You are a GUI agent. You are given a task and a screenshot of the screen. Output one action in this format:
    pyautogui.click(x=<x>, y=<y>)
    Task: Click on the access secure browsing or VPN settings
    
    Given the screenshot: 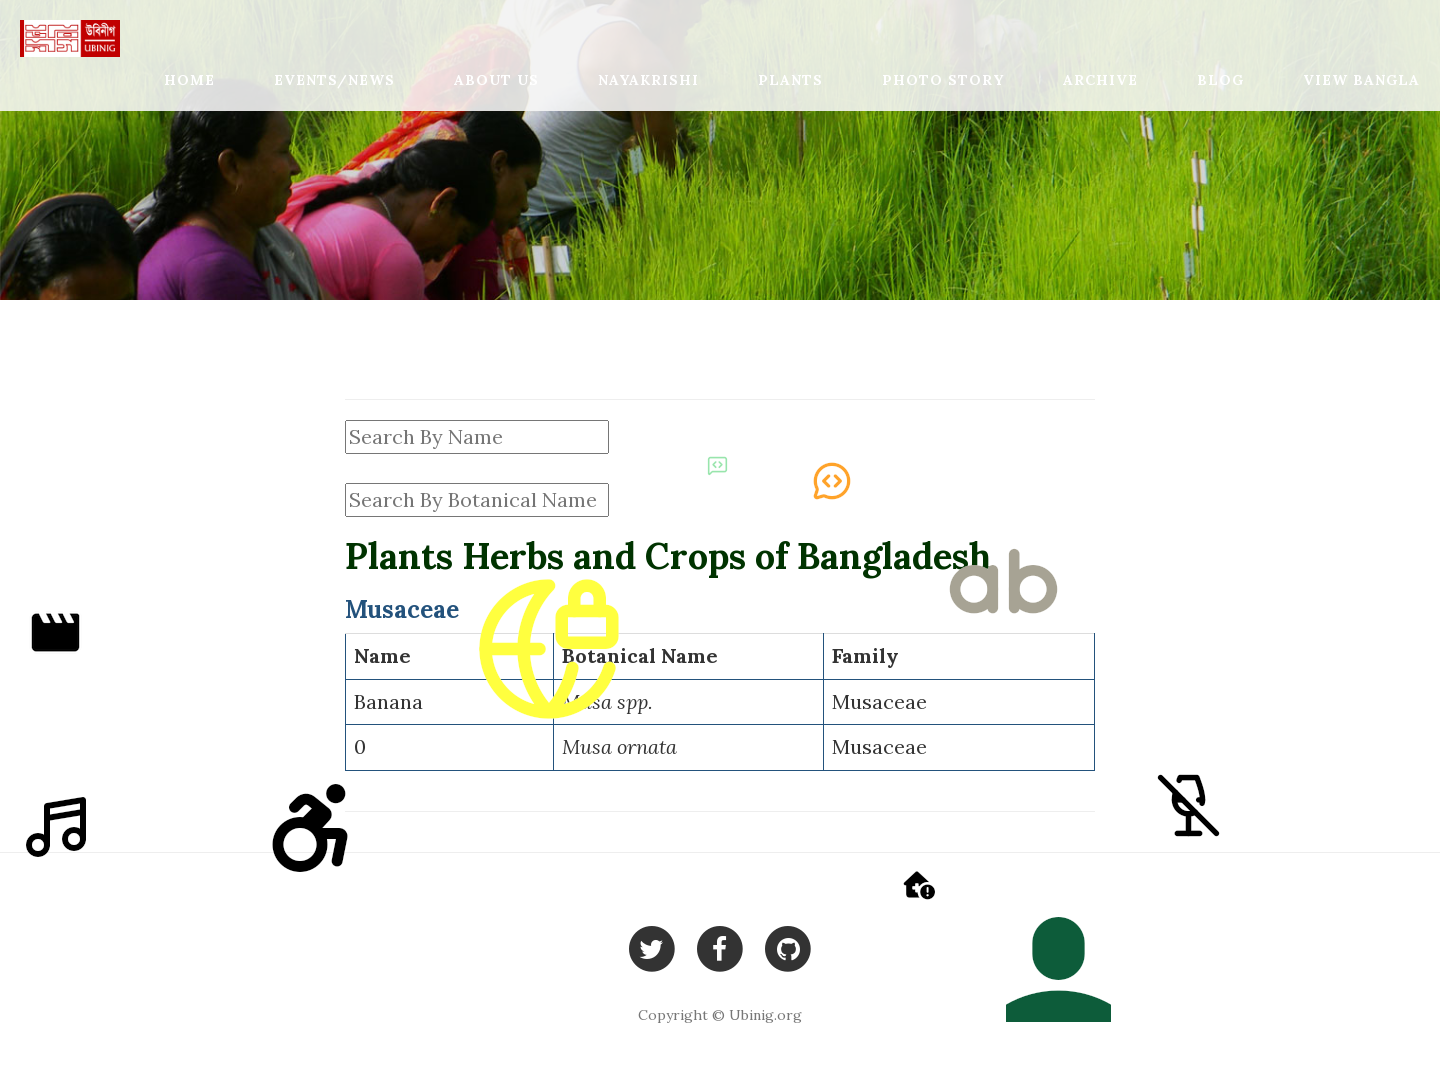 What is the action you would take?
    pyautogui.click(x=549, y=649)
    